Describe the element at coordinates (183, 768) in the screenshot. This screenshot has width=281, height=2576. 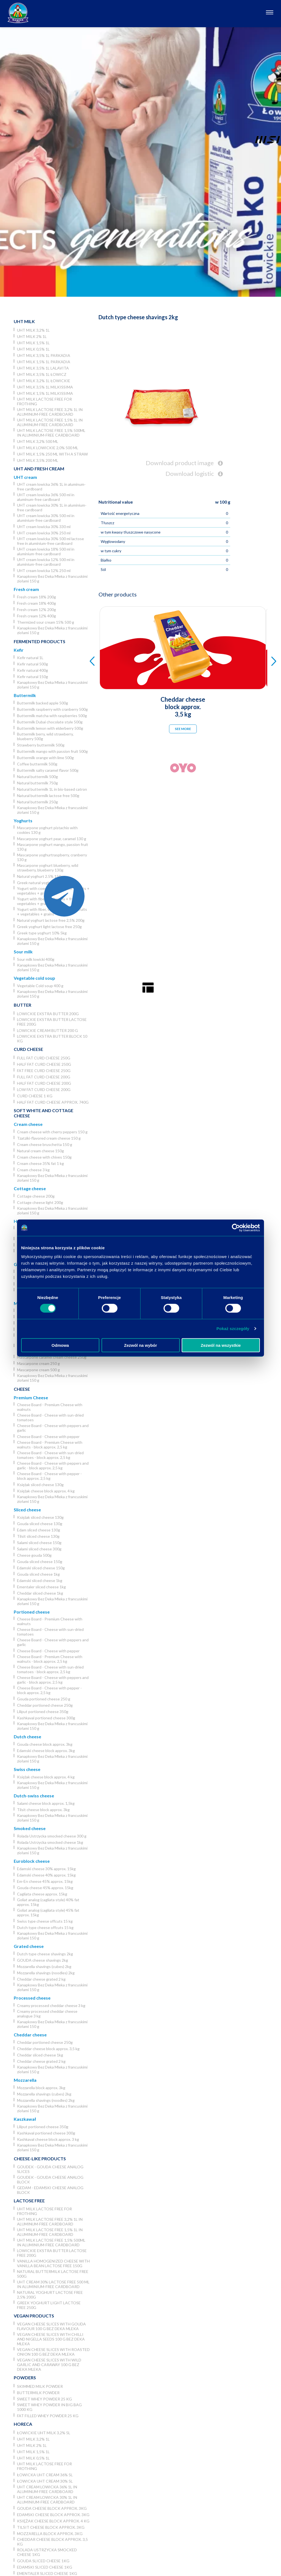
I see `open the OYO hotel booking app` at that location.